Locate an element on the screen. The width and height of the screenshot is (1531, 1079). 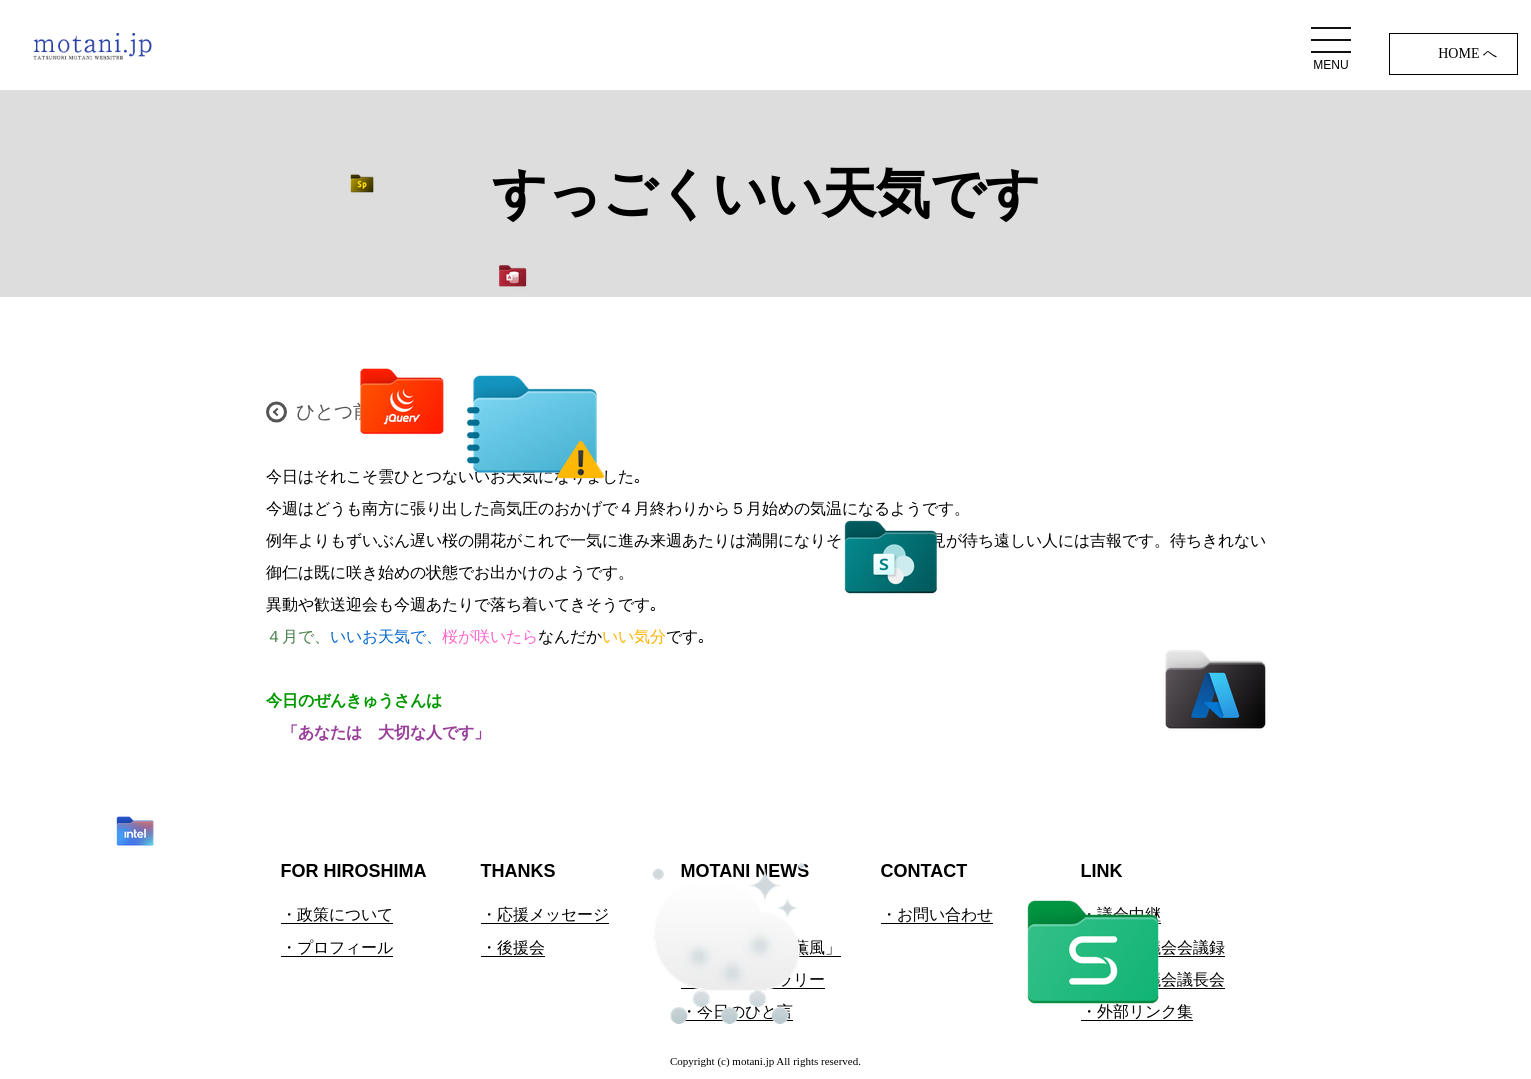
access system log files is located at coordinates (534, 427).